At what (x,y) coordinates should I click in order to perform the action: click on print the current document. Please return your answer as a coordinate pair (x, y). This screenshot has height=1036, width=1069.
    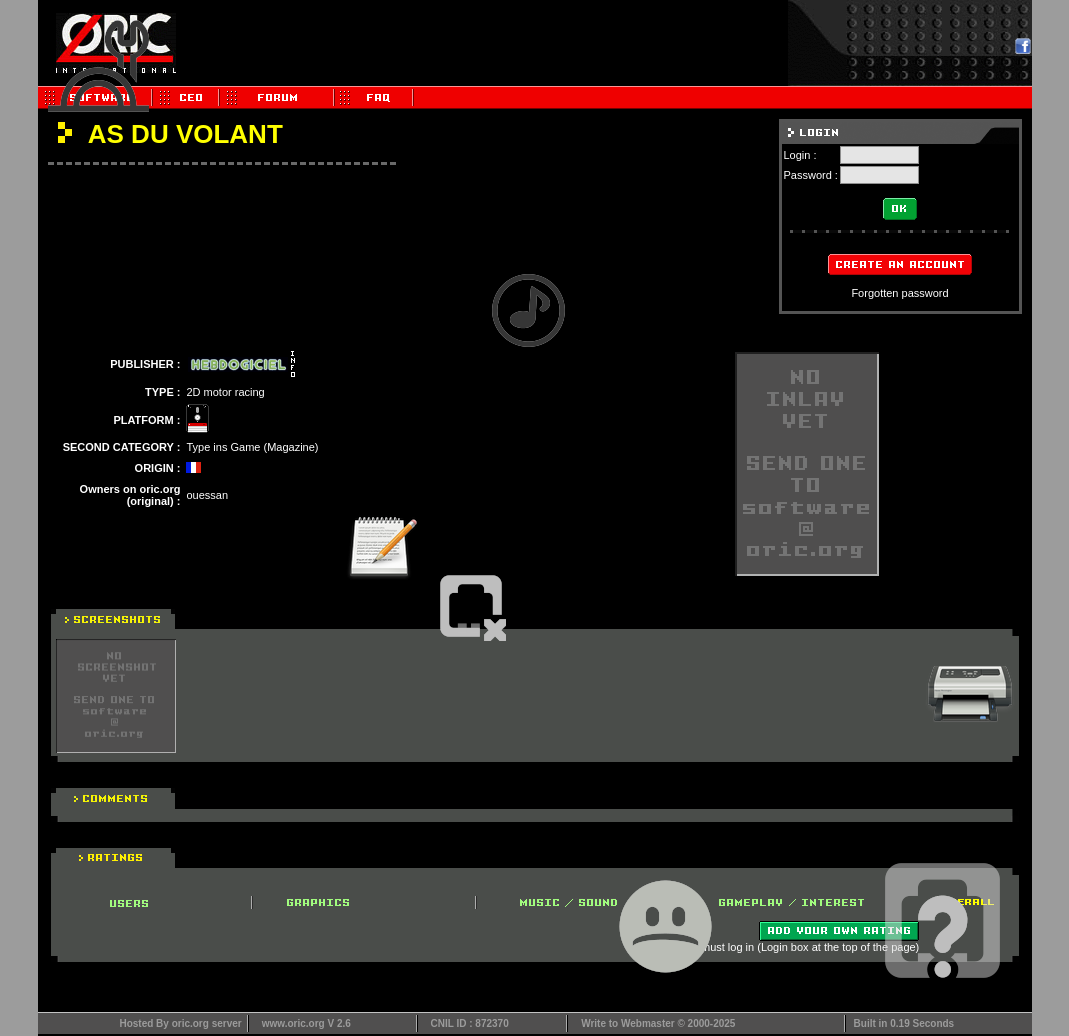
    Looking at the image, I should click on (970, 692).